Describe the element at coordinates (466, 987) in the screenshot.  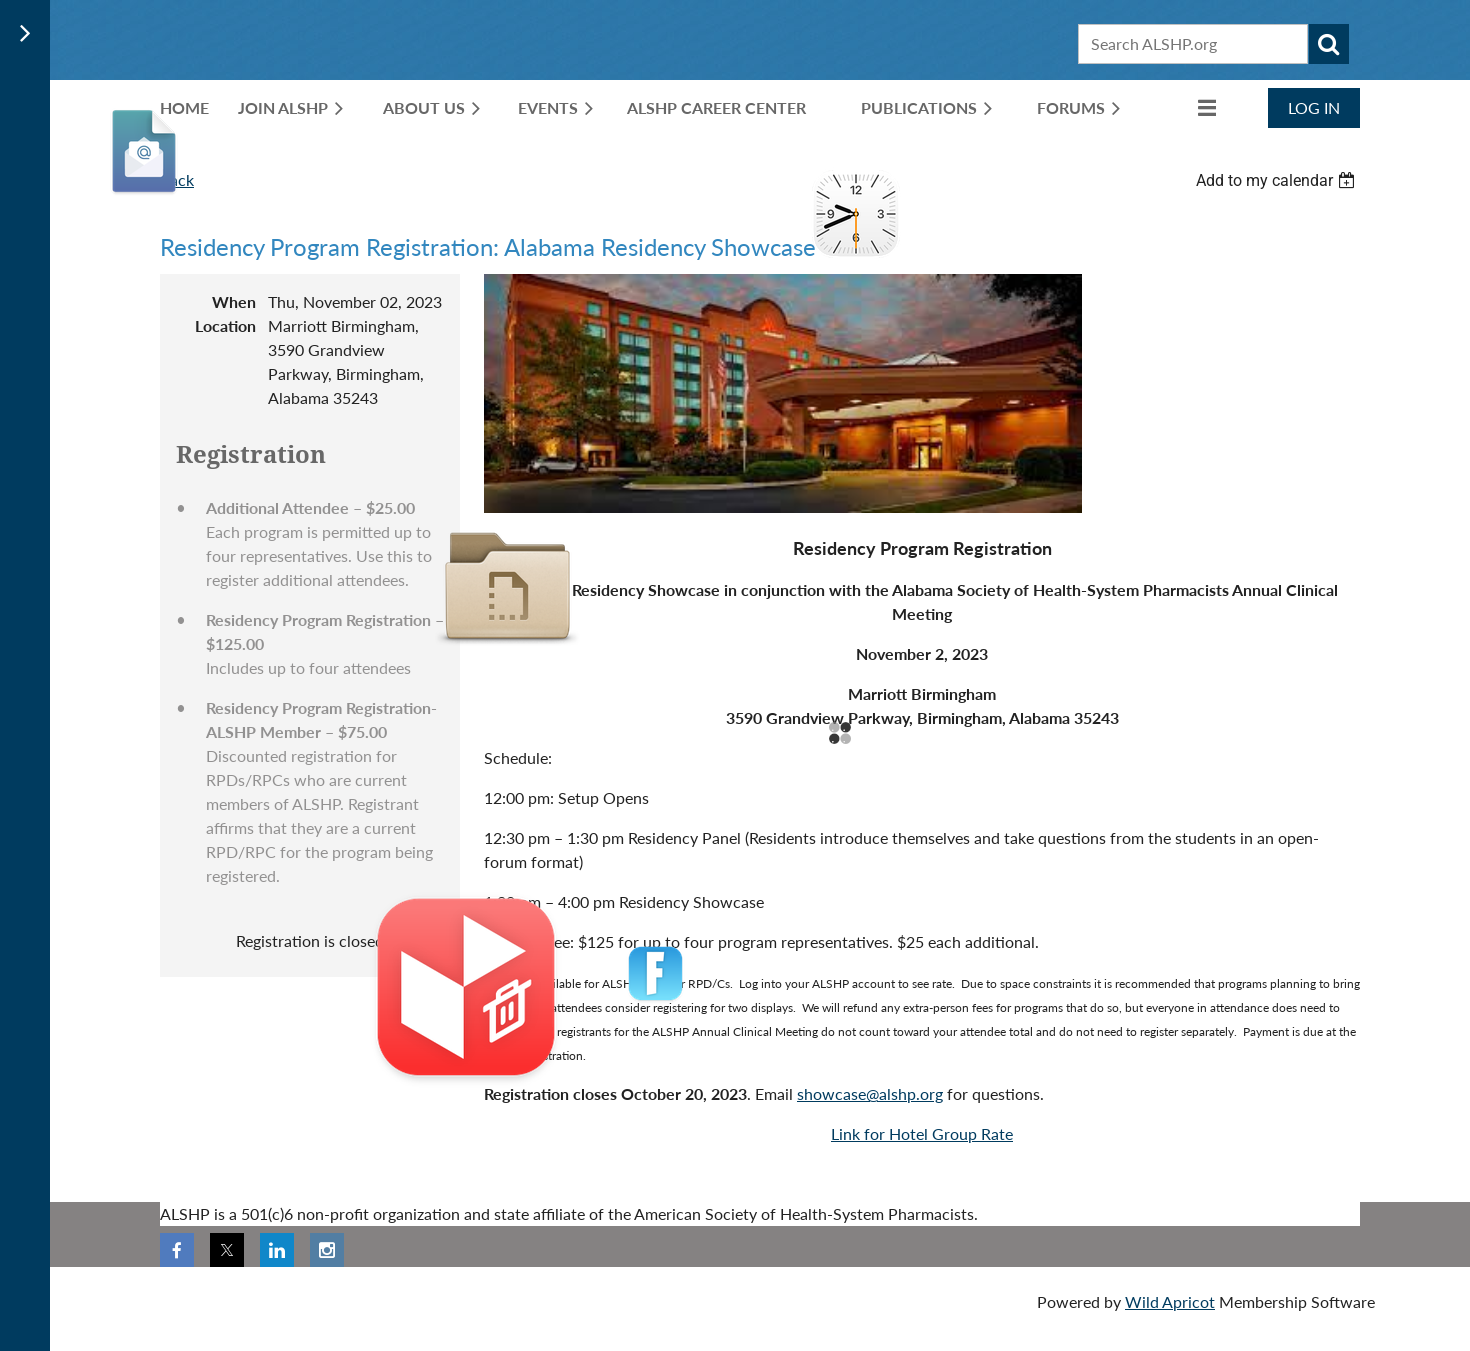
I see `open flatsweep app for system cleanup` at that location.